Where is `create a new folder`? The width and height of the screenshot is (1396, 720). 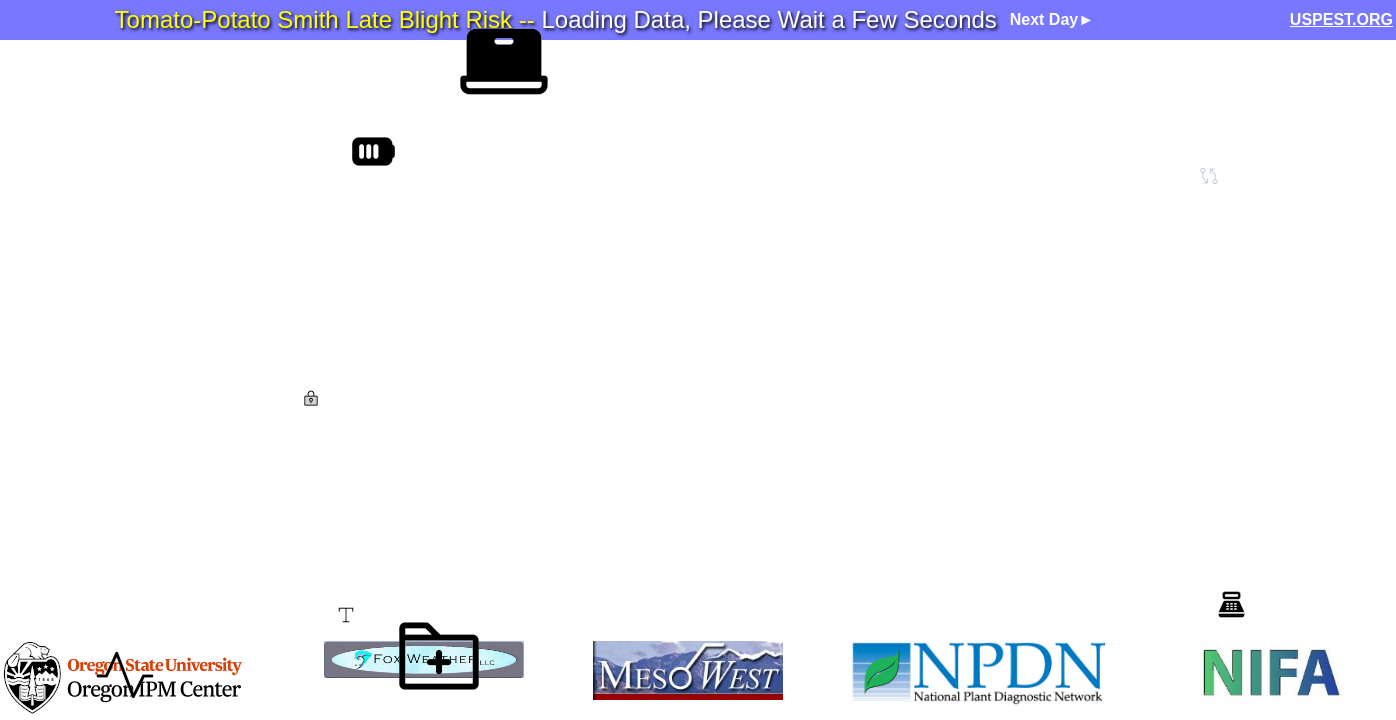 create a new folder is located at coordinates (439, 656).